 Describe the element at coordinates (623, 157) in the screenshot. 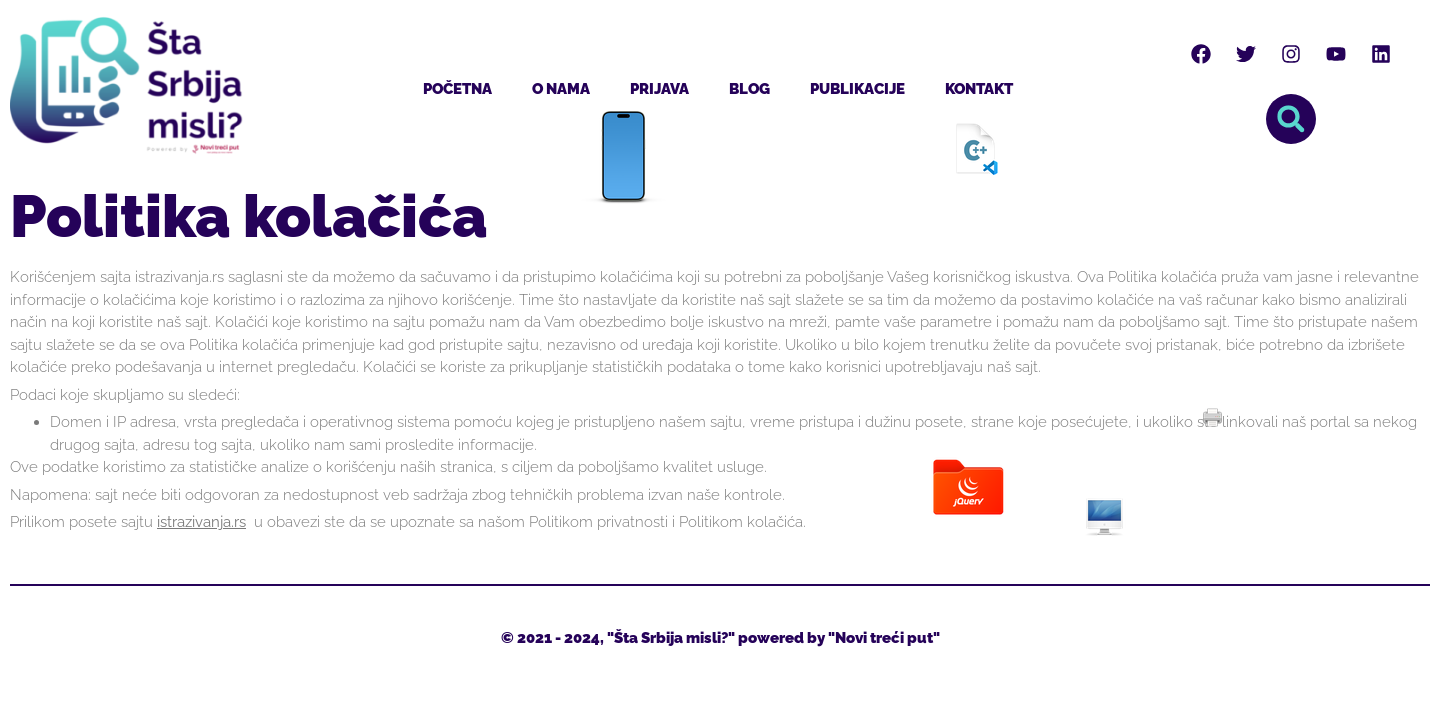

I see `iPhone 15 device icon` at that location.